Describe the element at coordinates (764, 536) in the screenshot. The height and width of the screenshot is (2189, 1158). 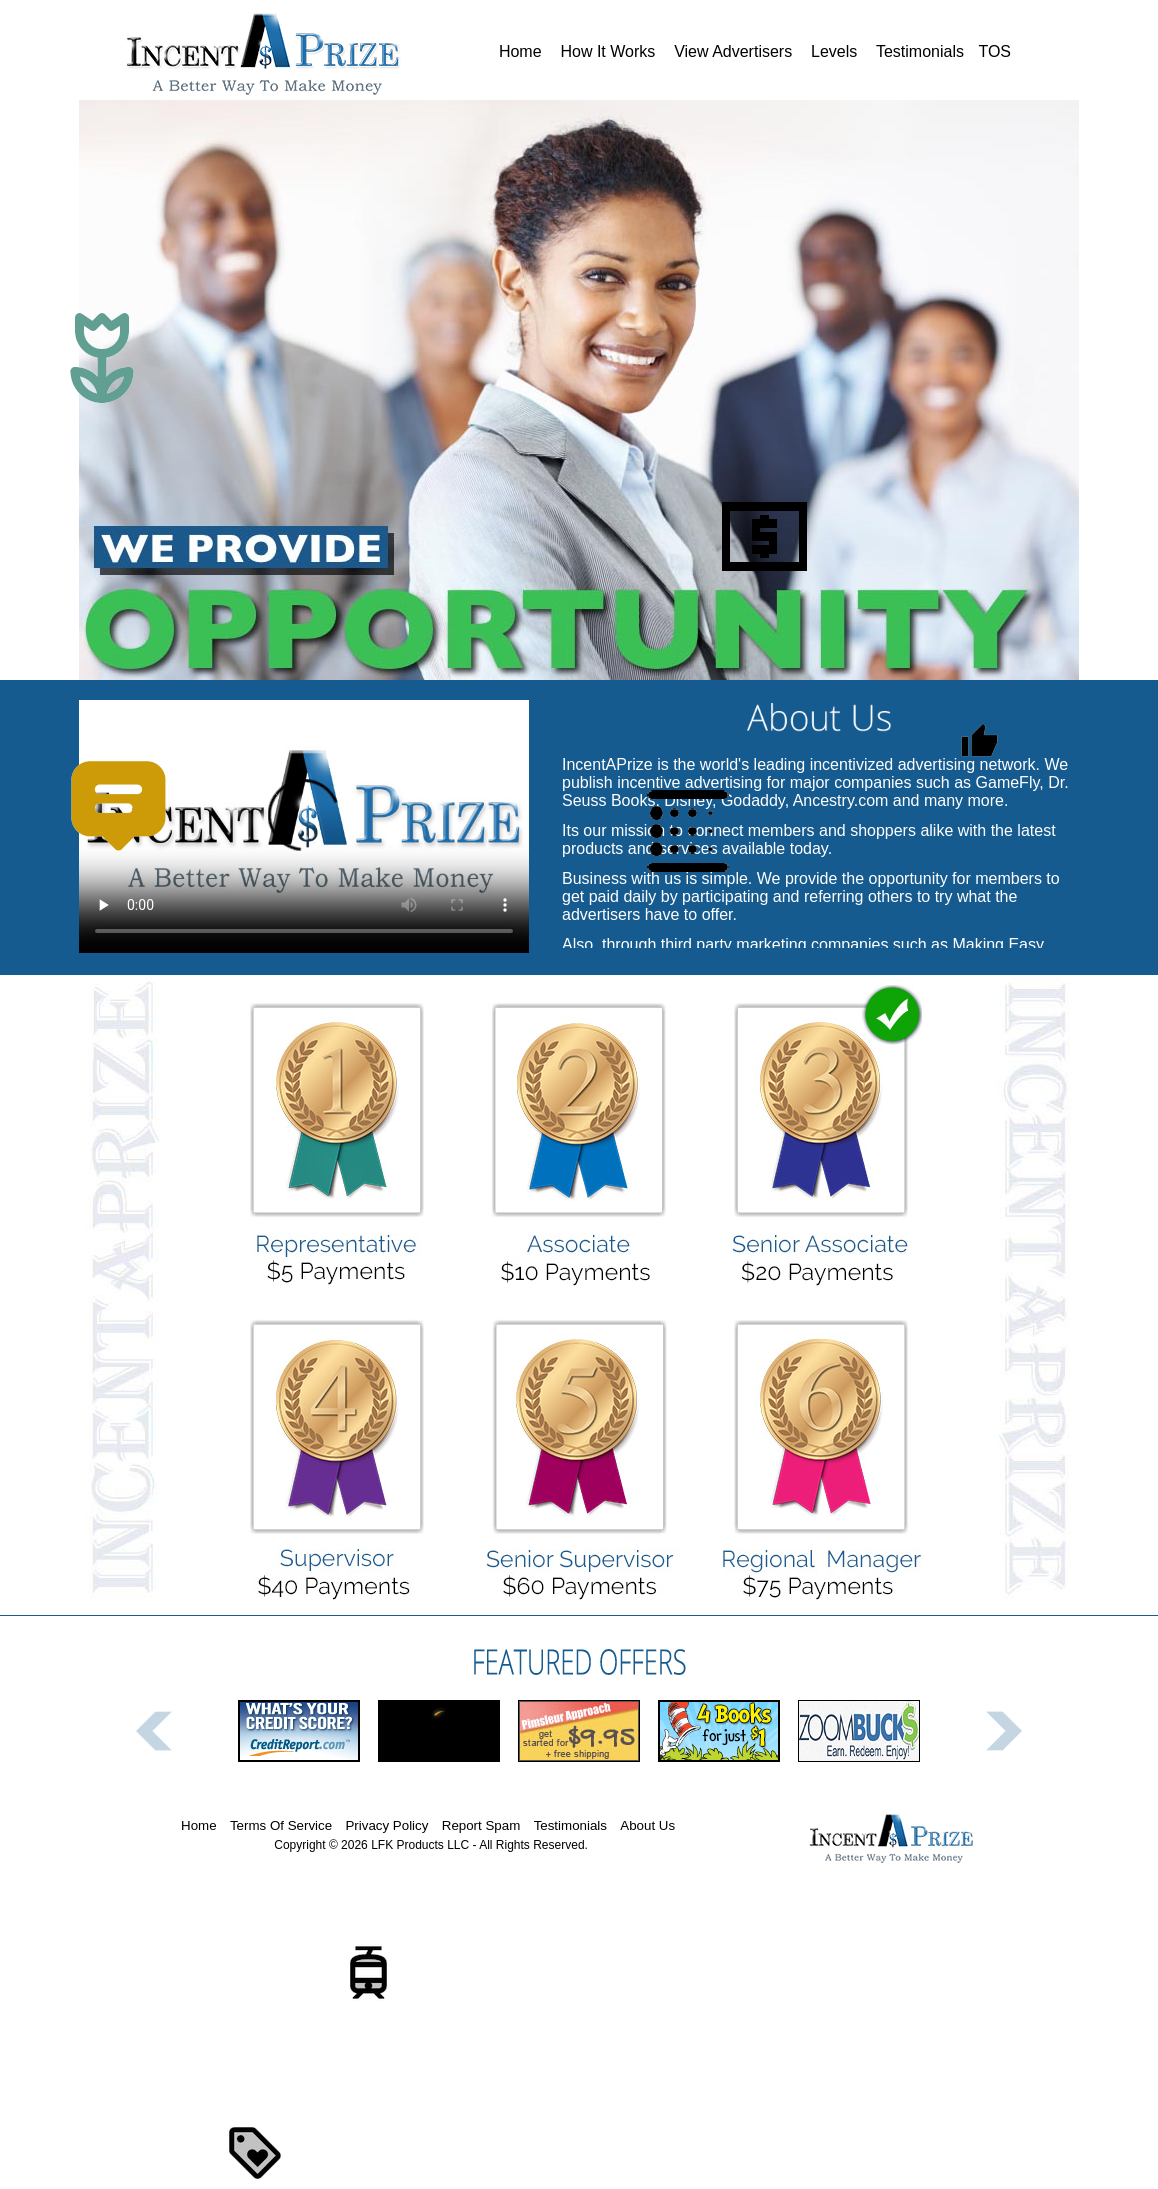
I see `find nearby ATMs or cash machines` at that location.